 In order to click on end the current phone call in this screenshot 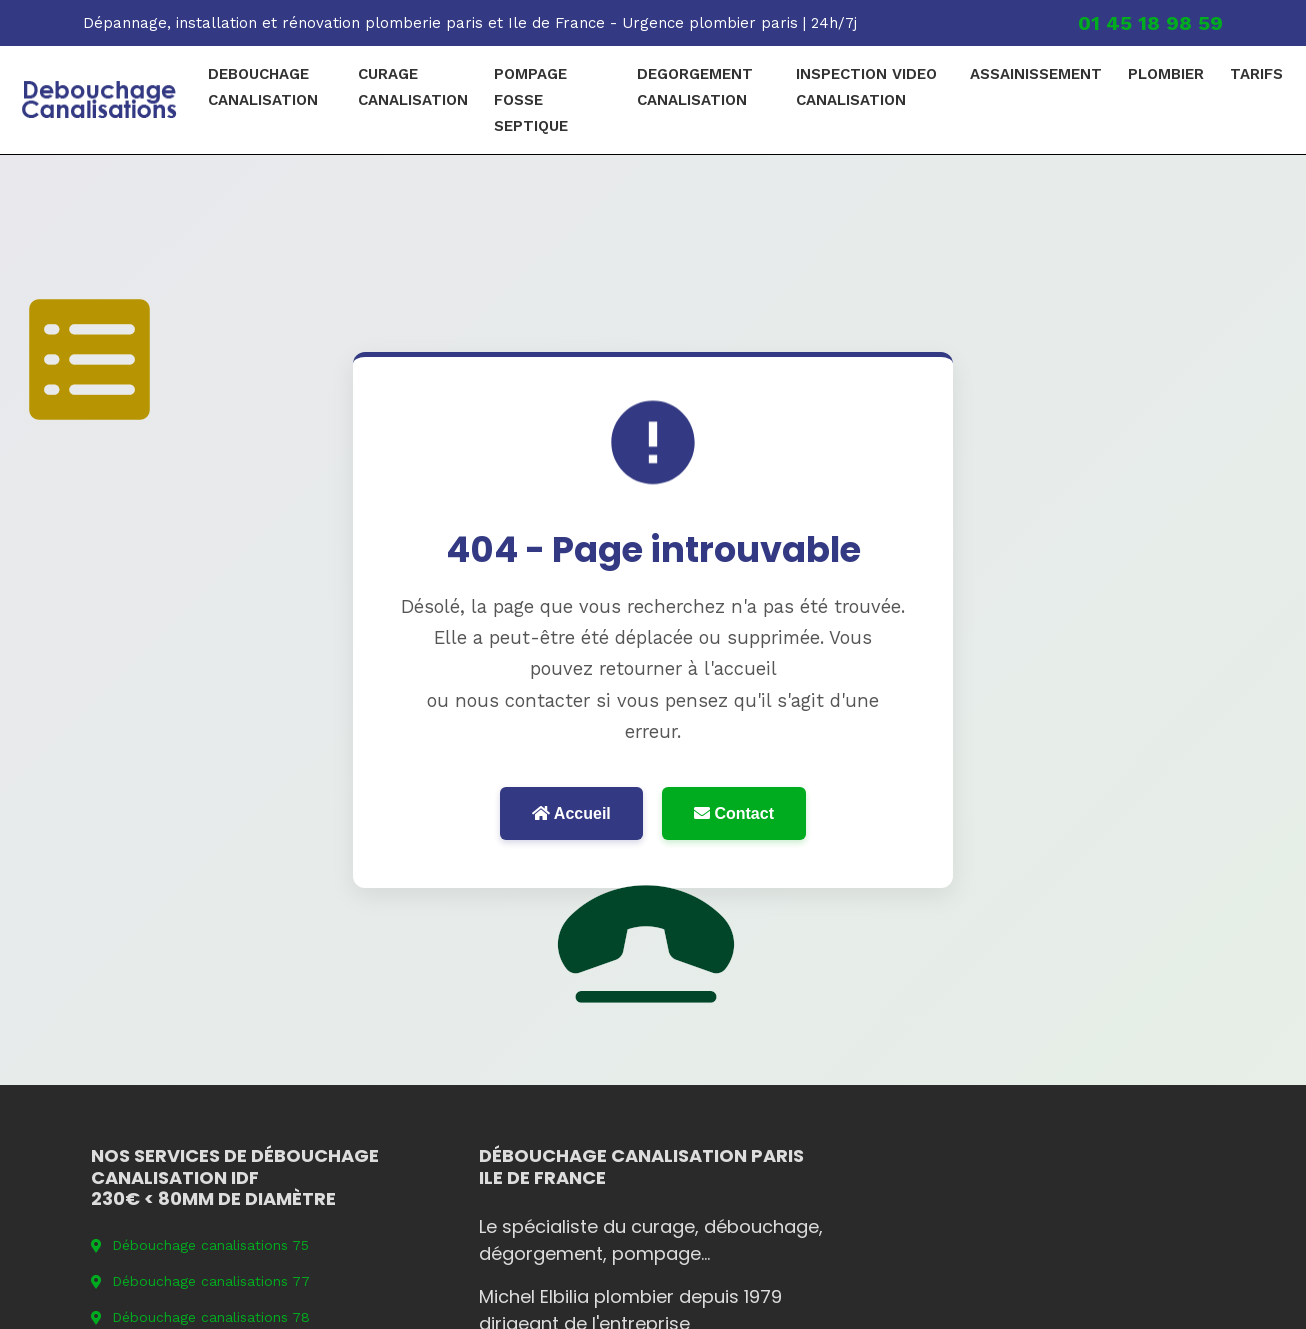, I will do `click(646, 944)`.